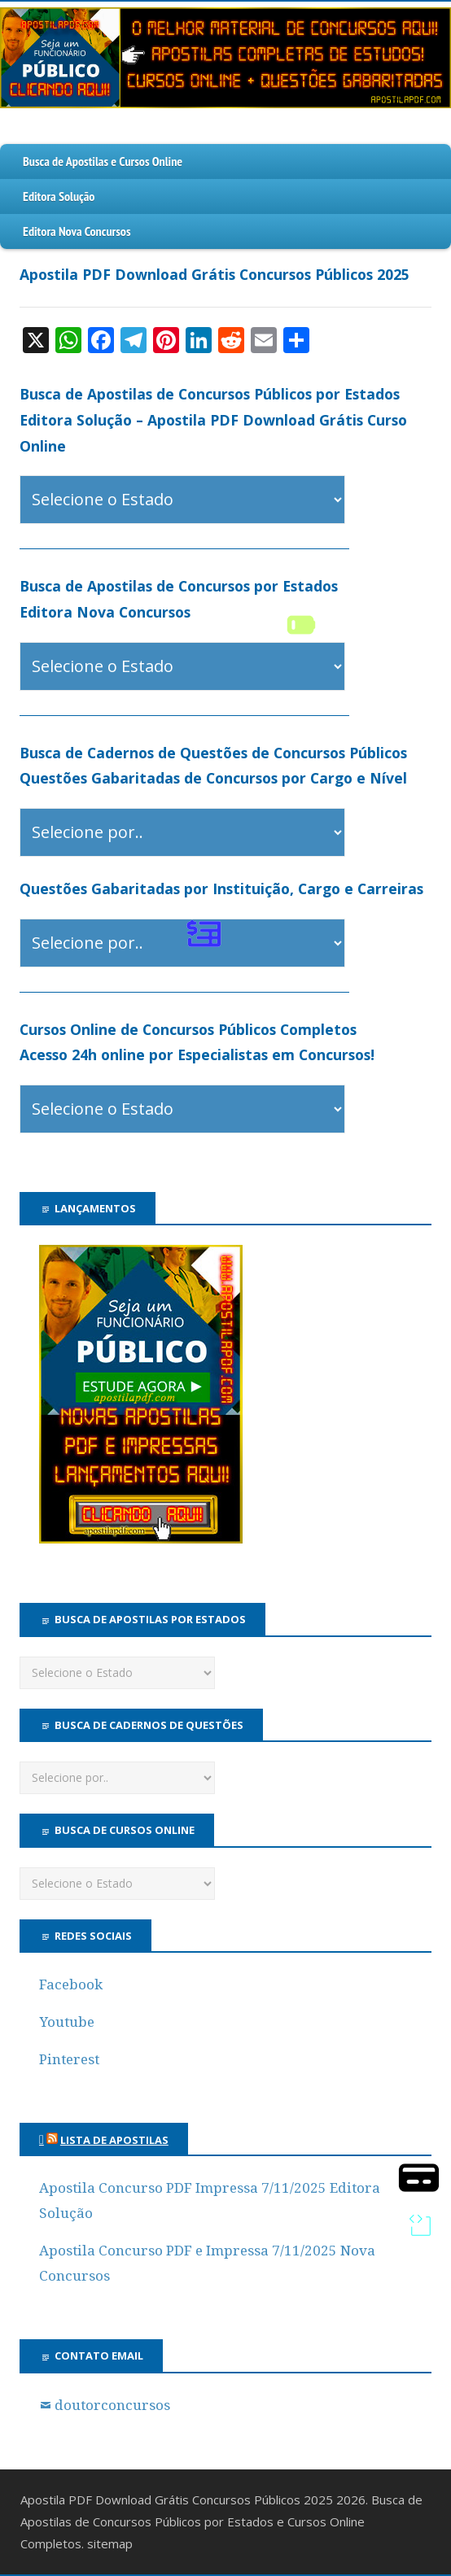 This screenshot has height=2576, width=451. What do you see at coordinates (204, 934) in the screenshot?
I see `view invoice or billing details` at bounding box center [204, 934].